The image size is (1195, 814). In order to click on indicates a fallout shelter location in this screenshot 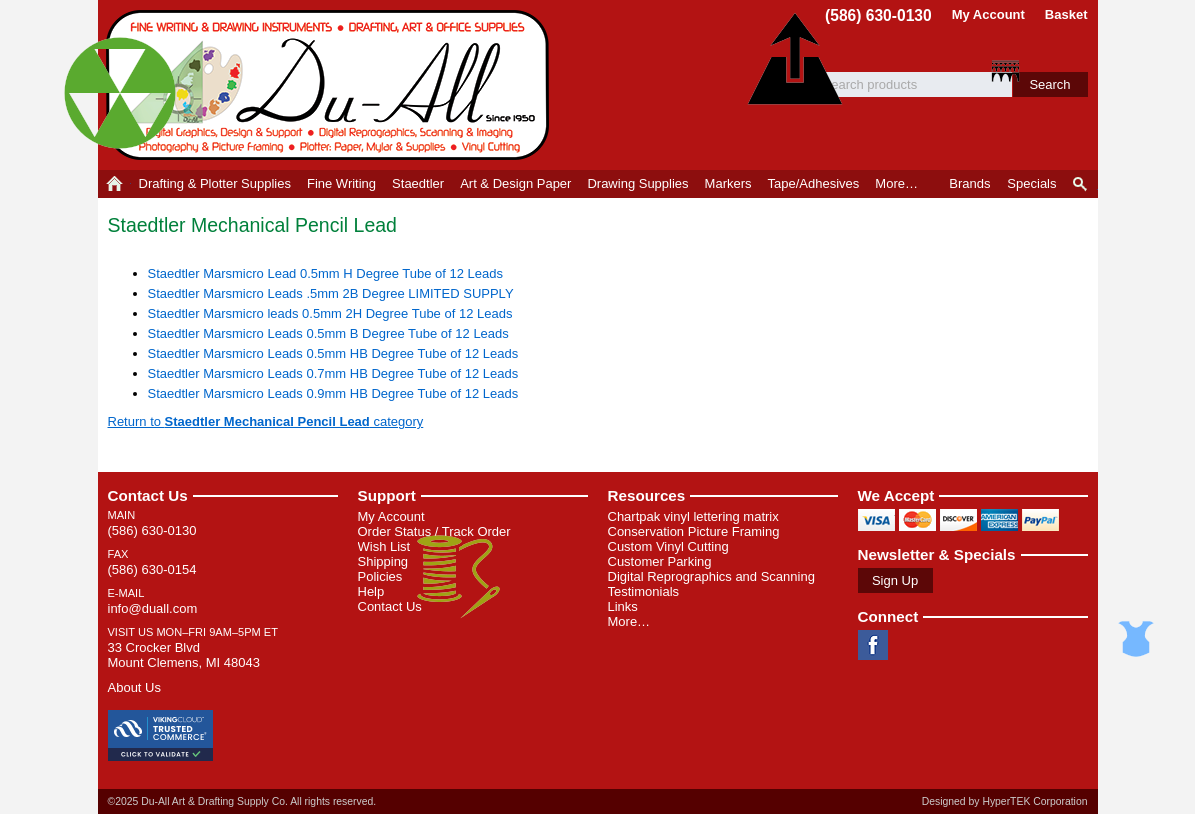, I will do `click(120, 93)`.